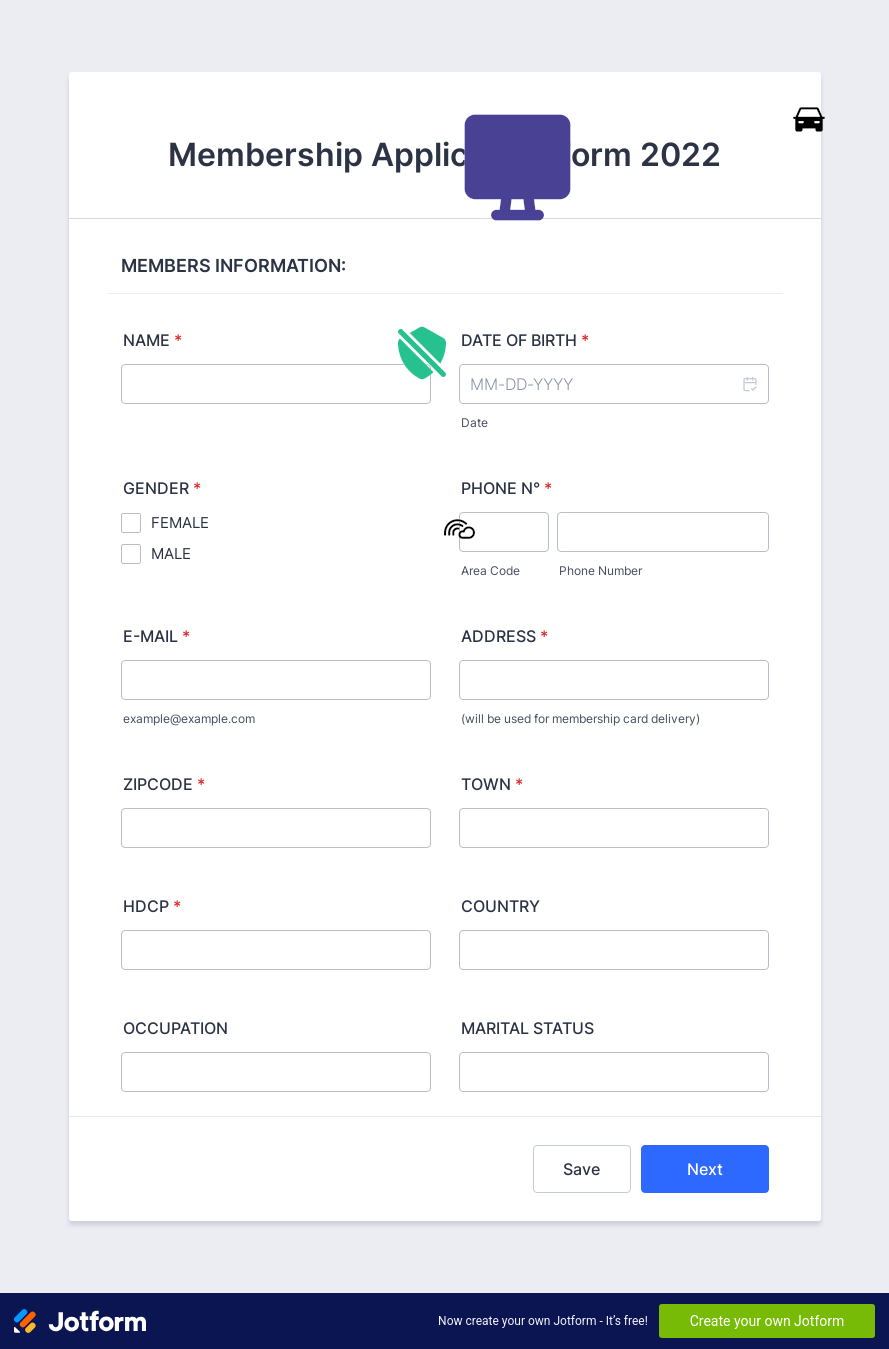  Describe the element at coordinates (459, 528) in the screenshot. I see `view weather information` at that location.